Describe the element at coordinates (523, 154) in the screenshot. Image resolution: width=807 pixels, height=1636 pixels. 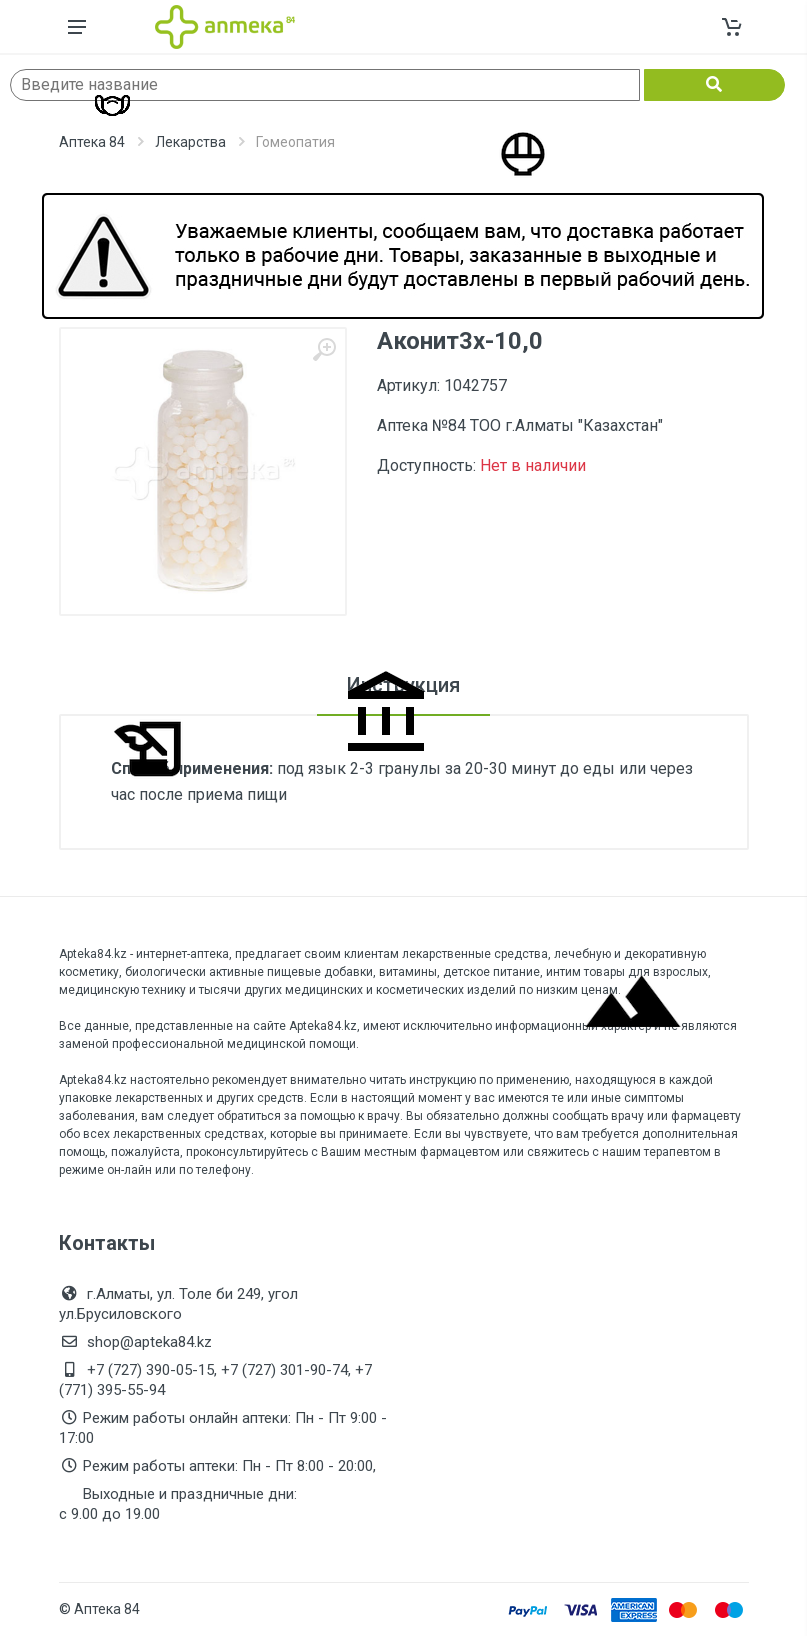
I see `browse asian cuisine or rice dishes` at that location.